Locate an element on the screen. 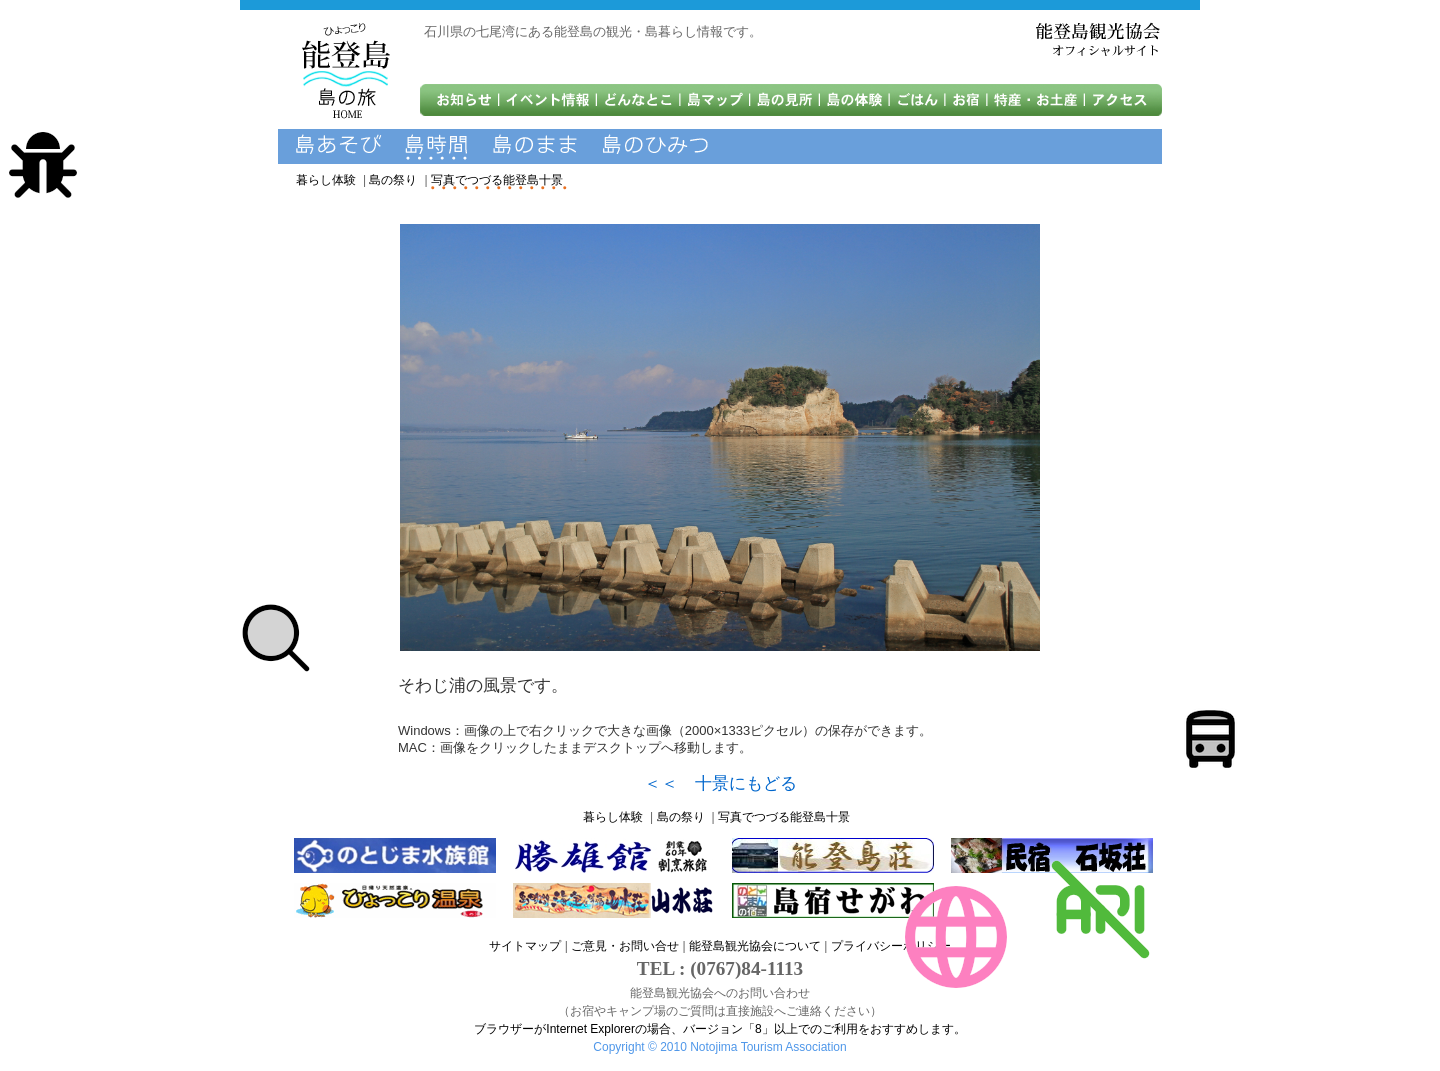 The image size is (1440, 1071). access internet or network settings is located at coordinates (956, 937).